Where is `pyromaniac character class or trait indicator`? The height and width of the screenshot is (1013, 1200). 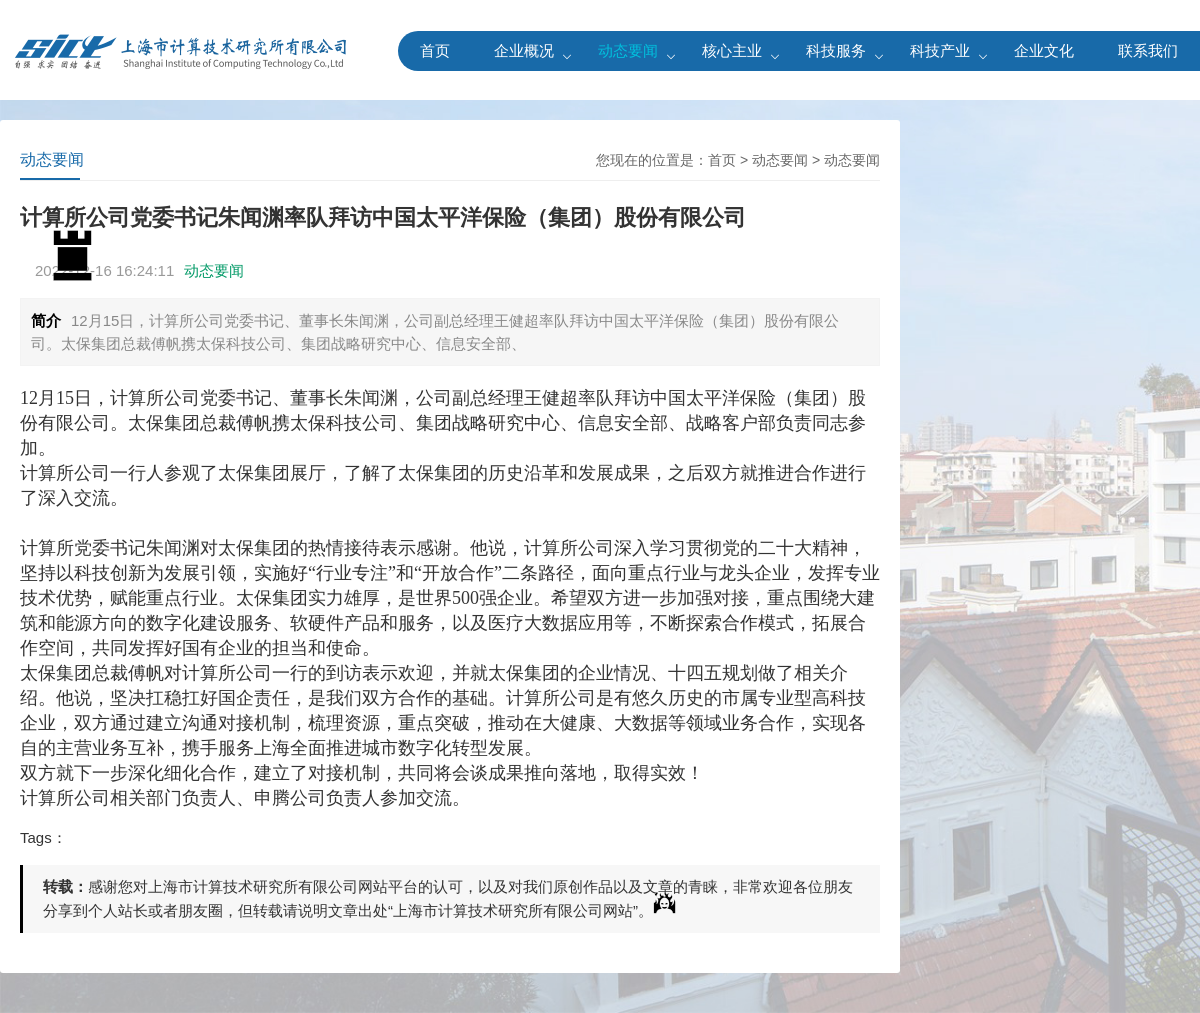 pyromaniac character class or trait indicator is located at coordinates (664, 902).